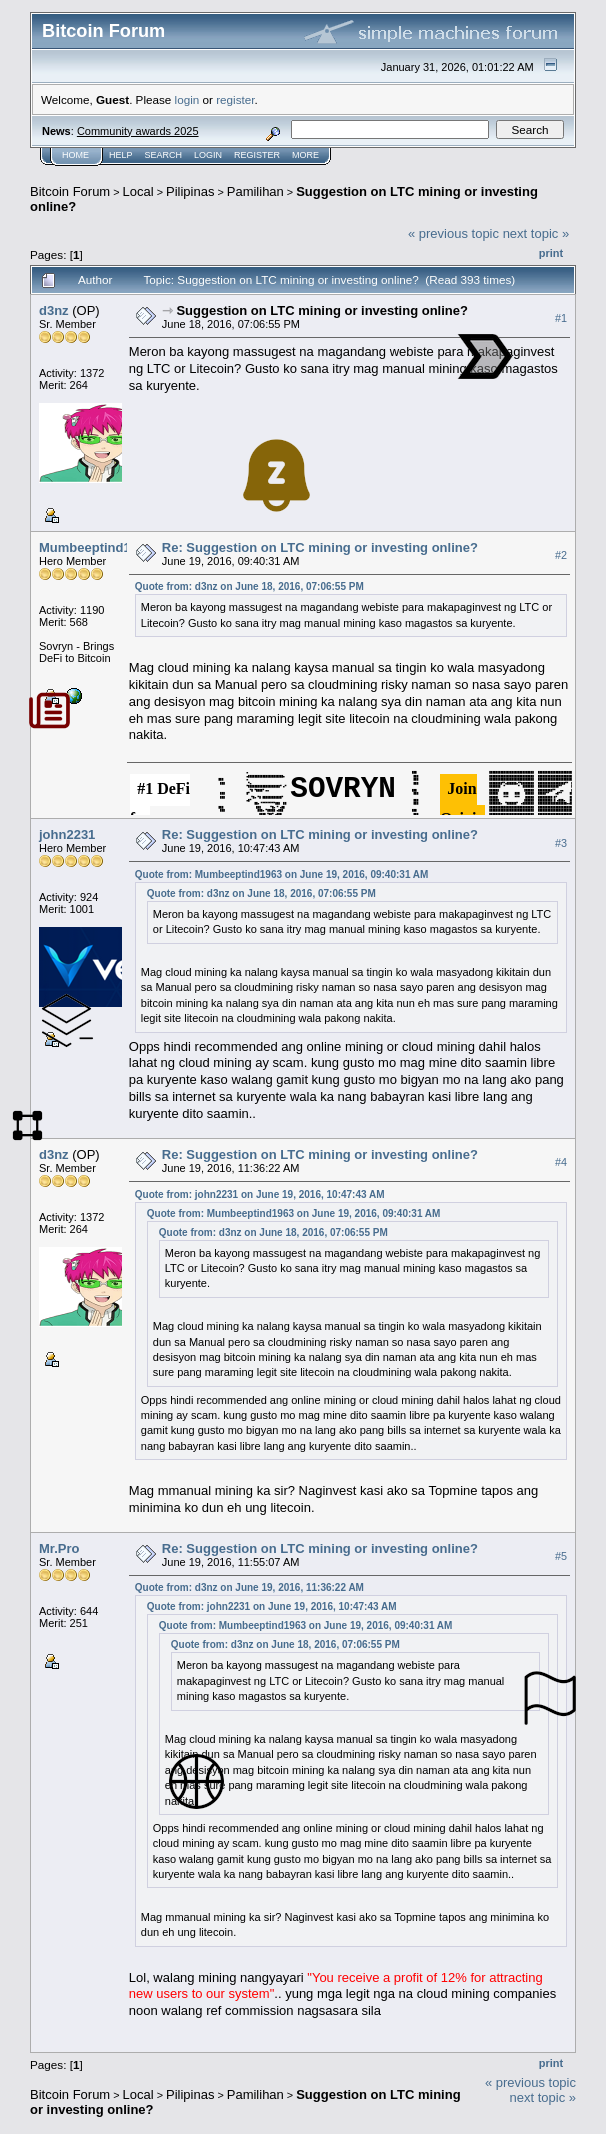 Image resolution: width=606 pixels, height=2134 pixels. I want to click on mark as important or priority, so click(483, 356).